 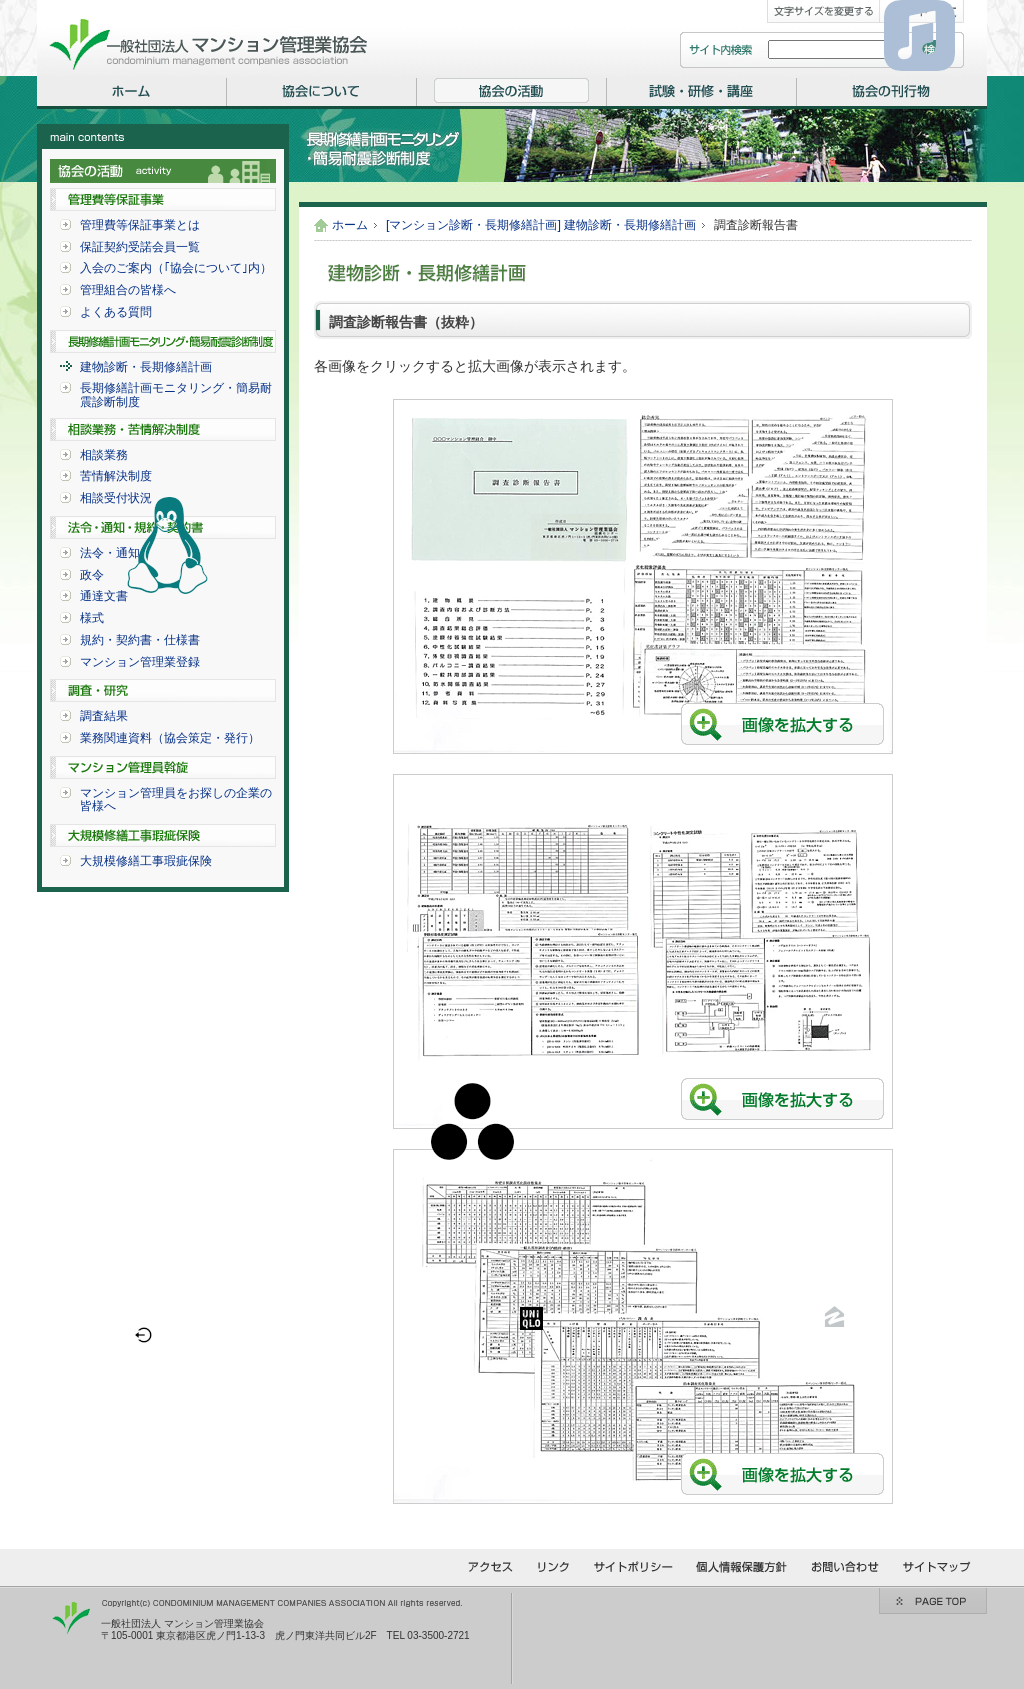 I want to click on open apple music, so click(x=919, y=35).